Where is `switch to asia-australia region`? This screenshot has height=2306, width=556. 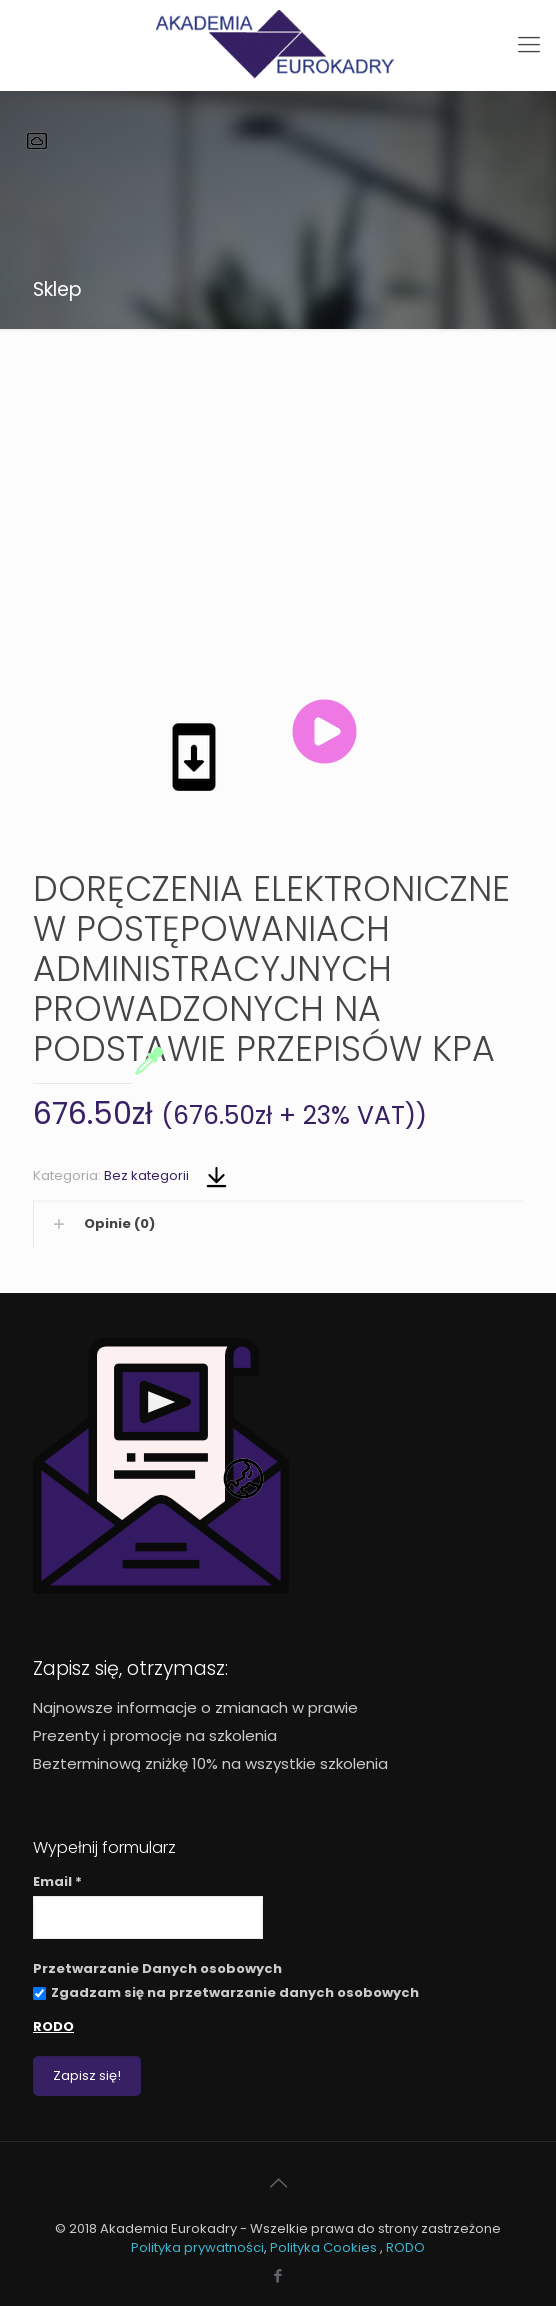
switch to asia-australia region is located at coordinates (243, 1478).